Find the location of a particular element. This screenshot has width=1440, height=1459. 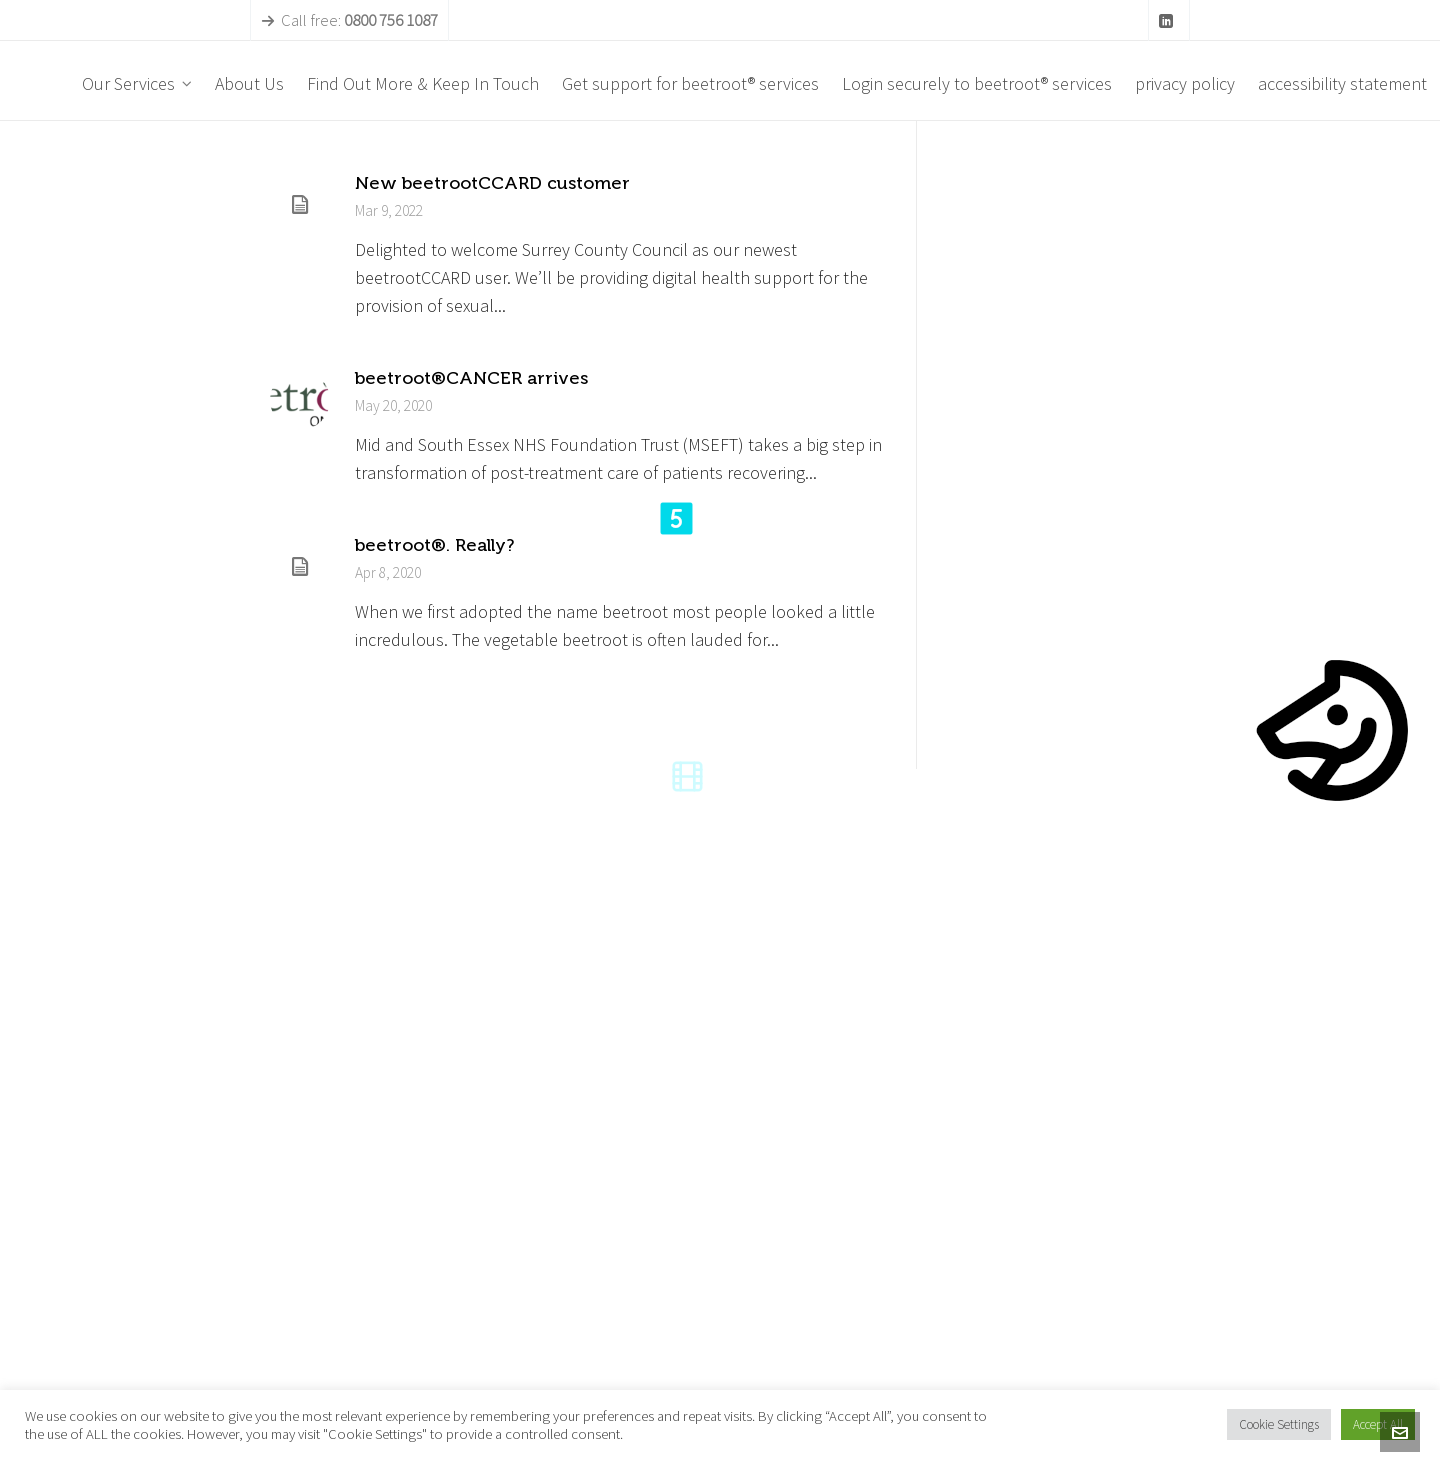

access video or movie content is located at coordinates (687, 776).